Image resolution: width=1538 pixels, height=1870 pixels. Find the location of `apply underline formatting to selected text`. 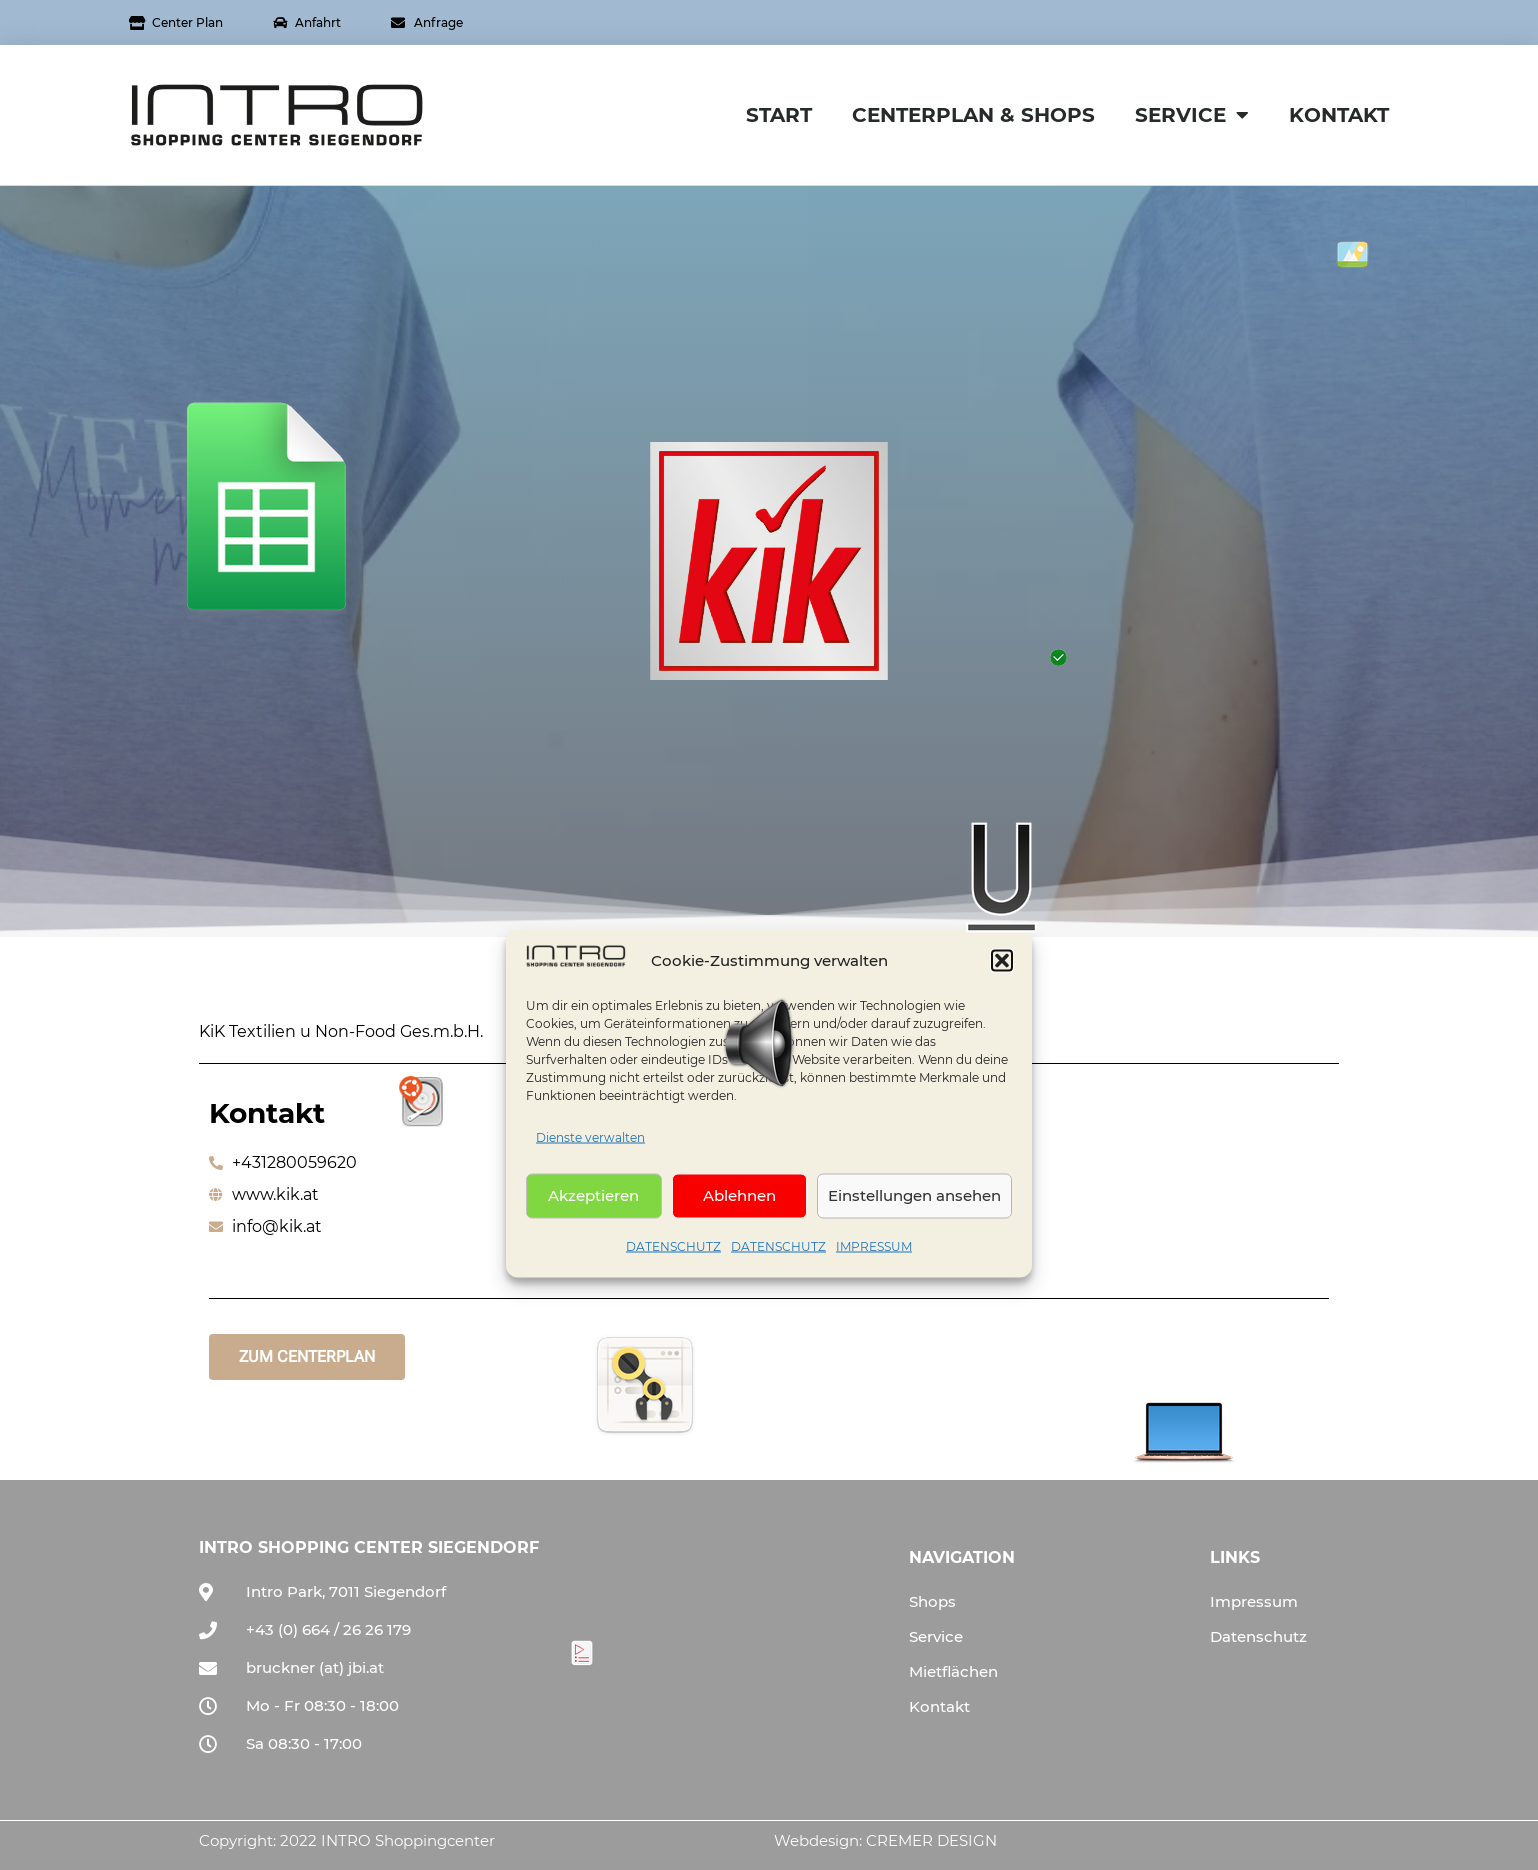

apply underline formatting to selected text is located at coordinates (1001, 877).